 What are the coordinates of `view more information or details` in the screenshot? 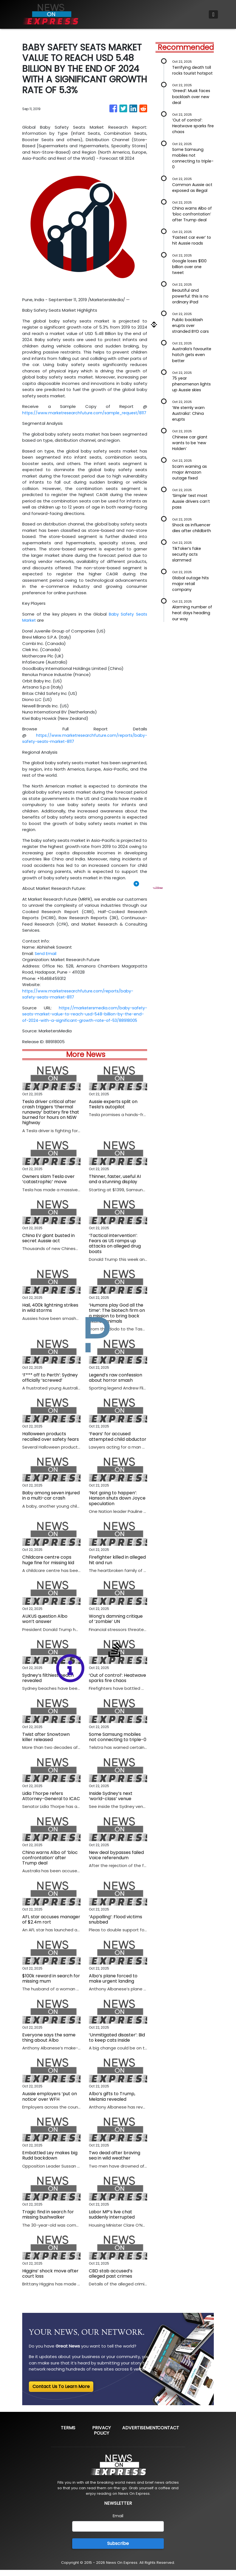 It's located at (70, 1668).